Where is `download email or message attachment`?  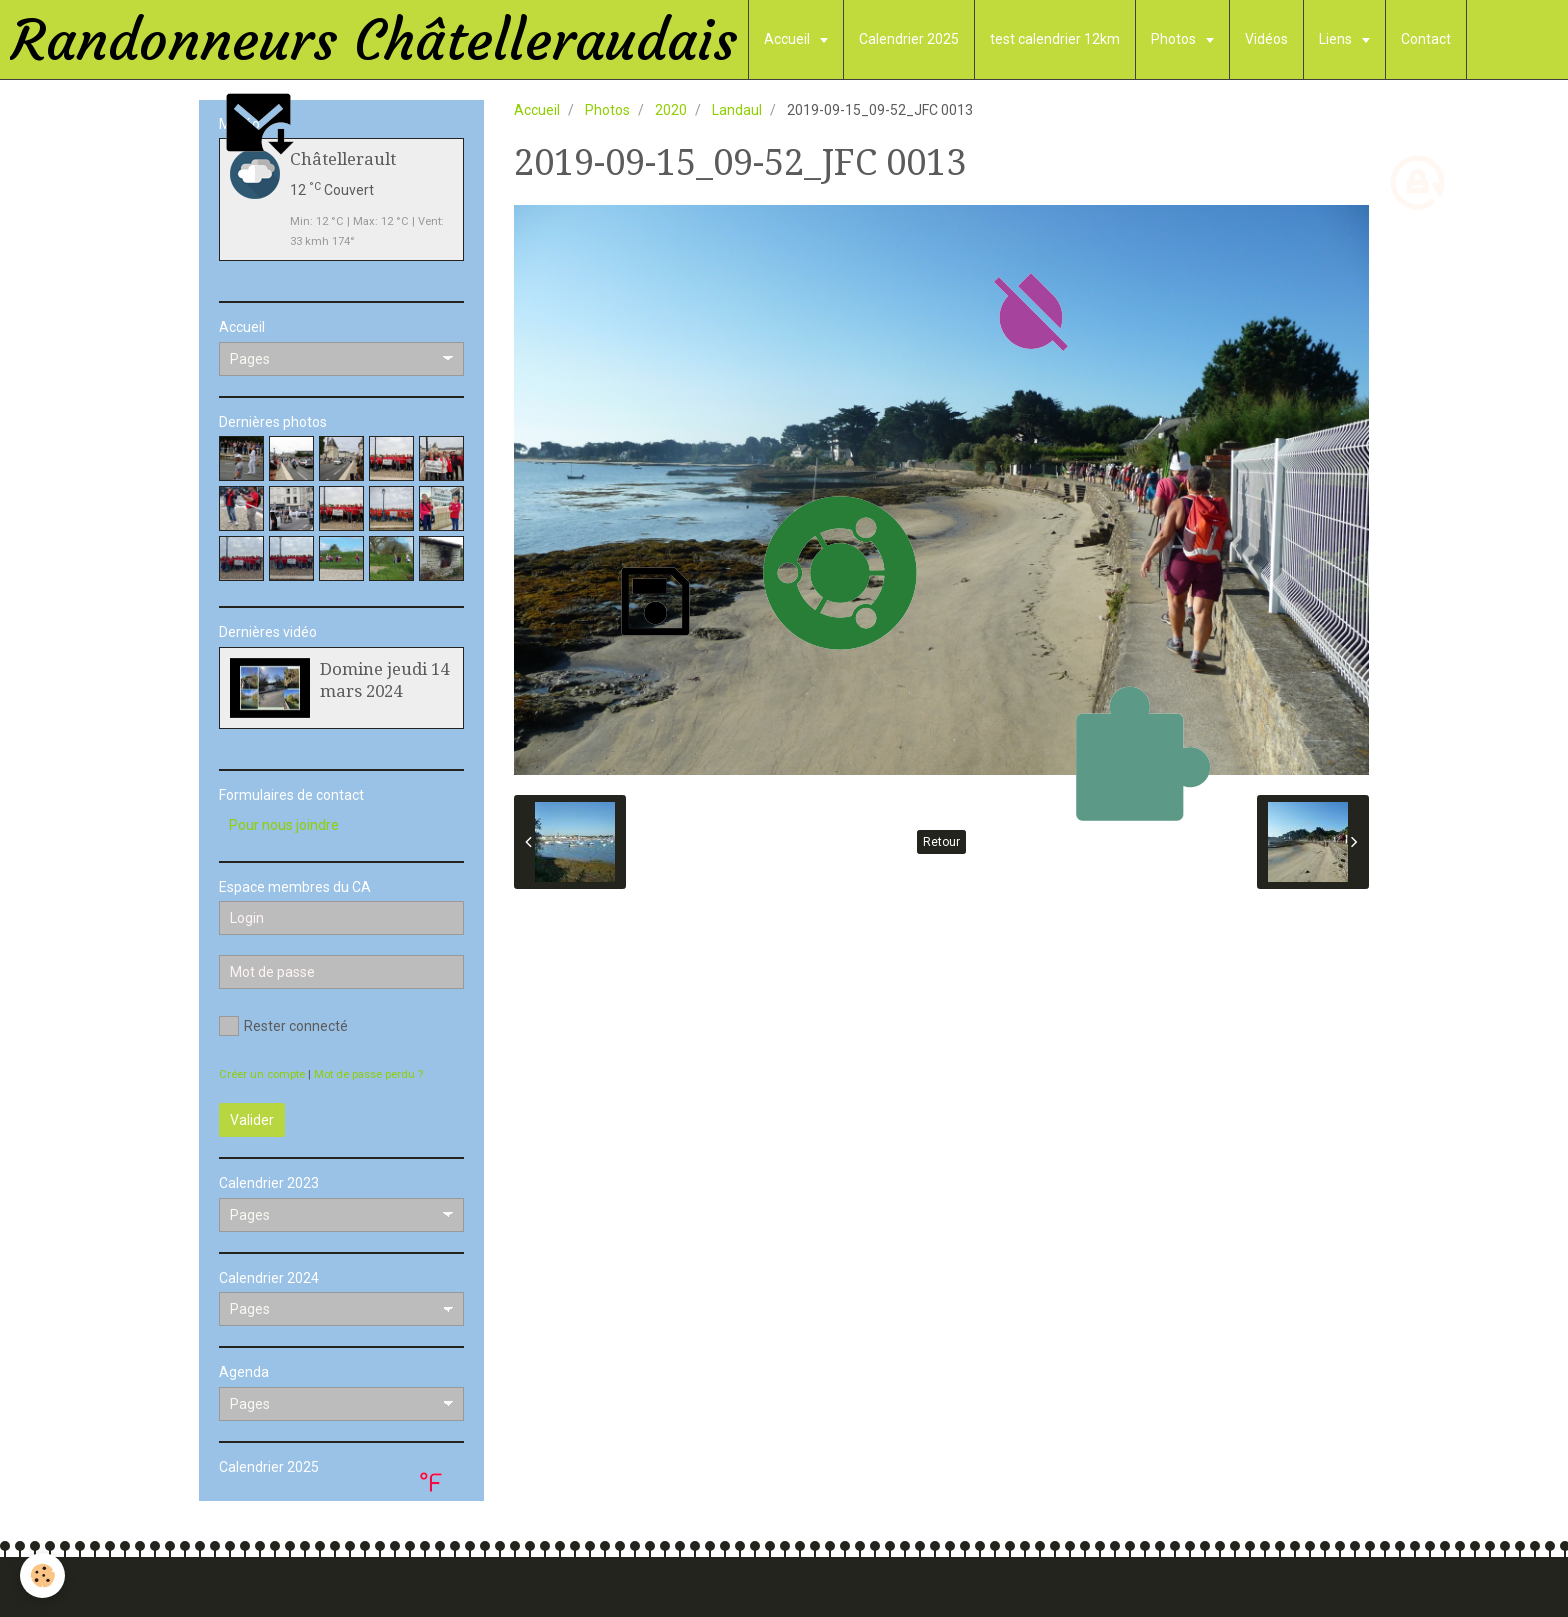 download email or message attachment is located at coordinates (258, 122).